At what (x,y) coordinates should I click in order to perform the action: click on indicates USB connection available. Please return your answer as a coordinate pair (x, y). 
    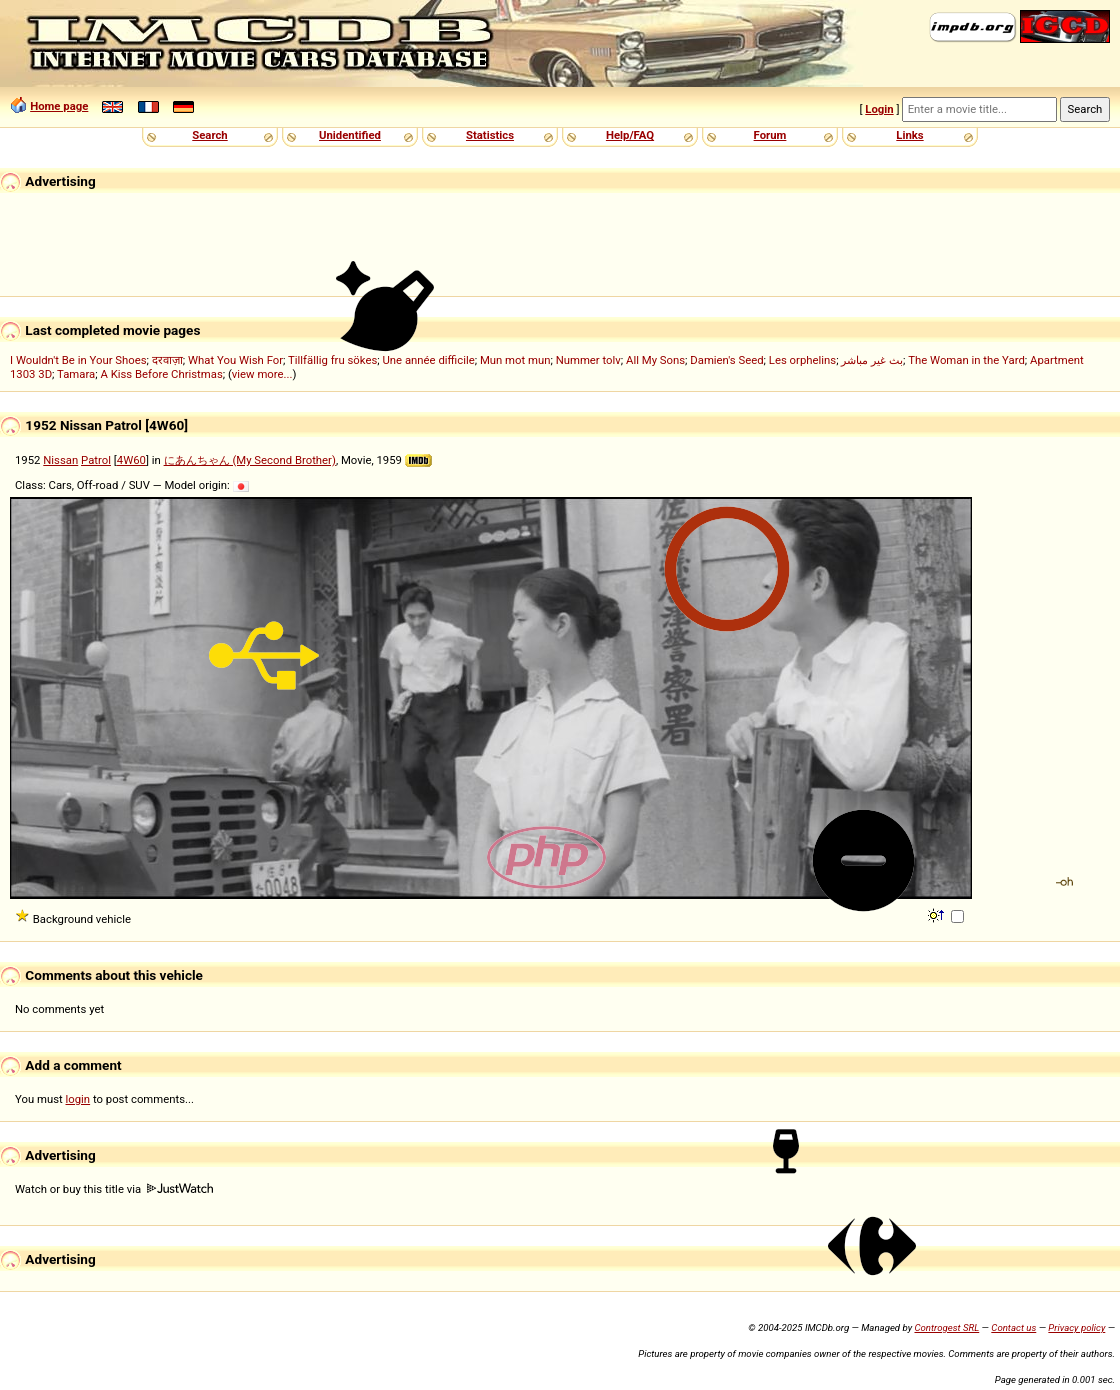
    Looking at the image, I should click on (264, 655).